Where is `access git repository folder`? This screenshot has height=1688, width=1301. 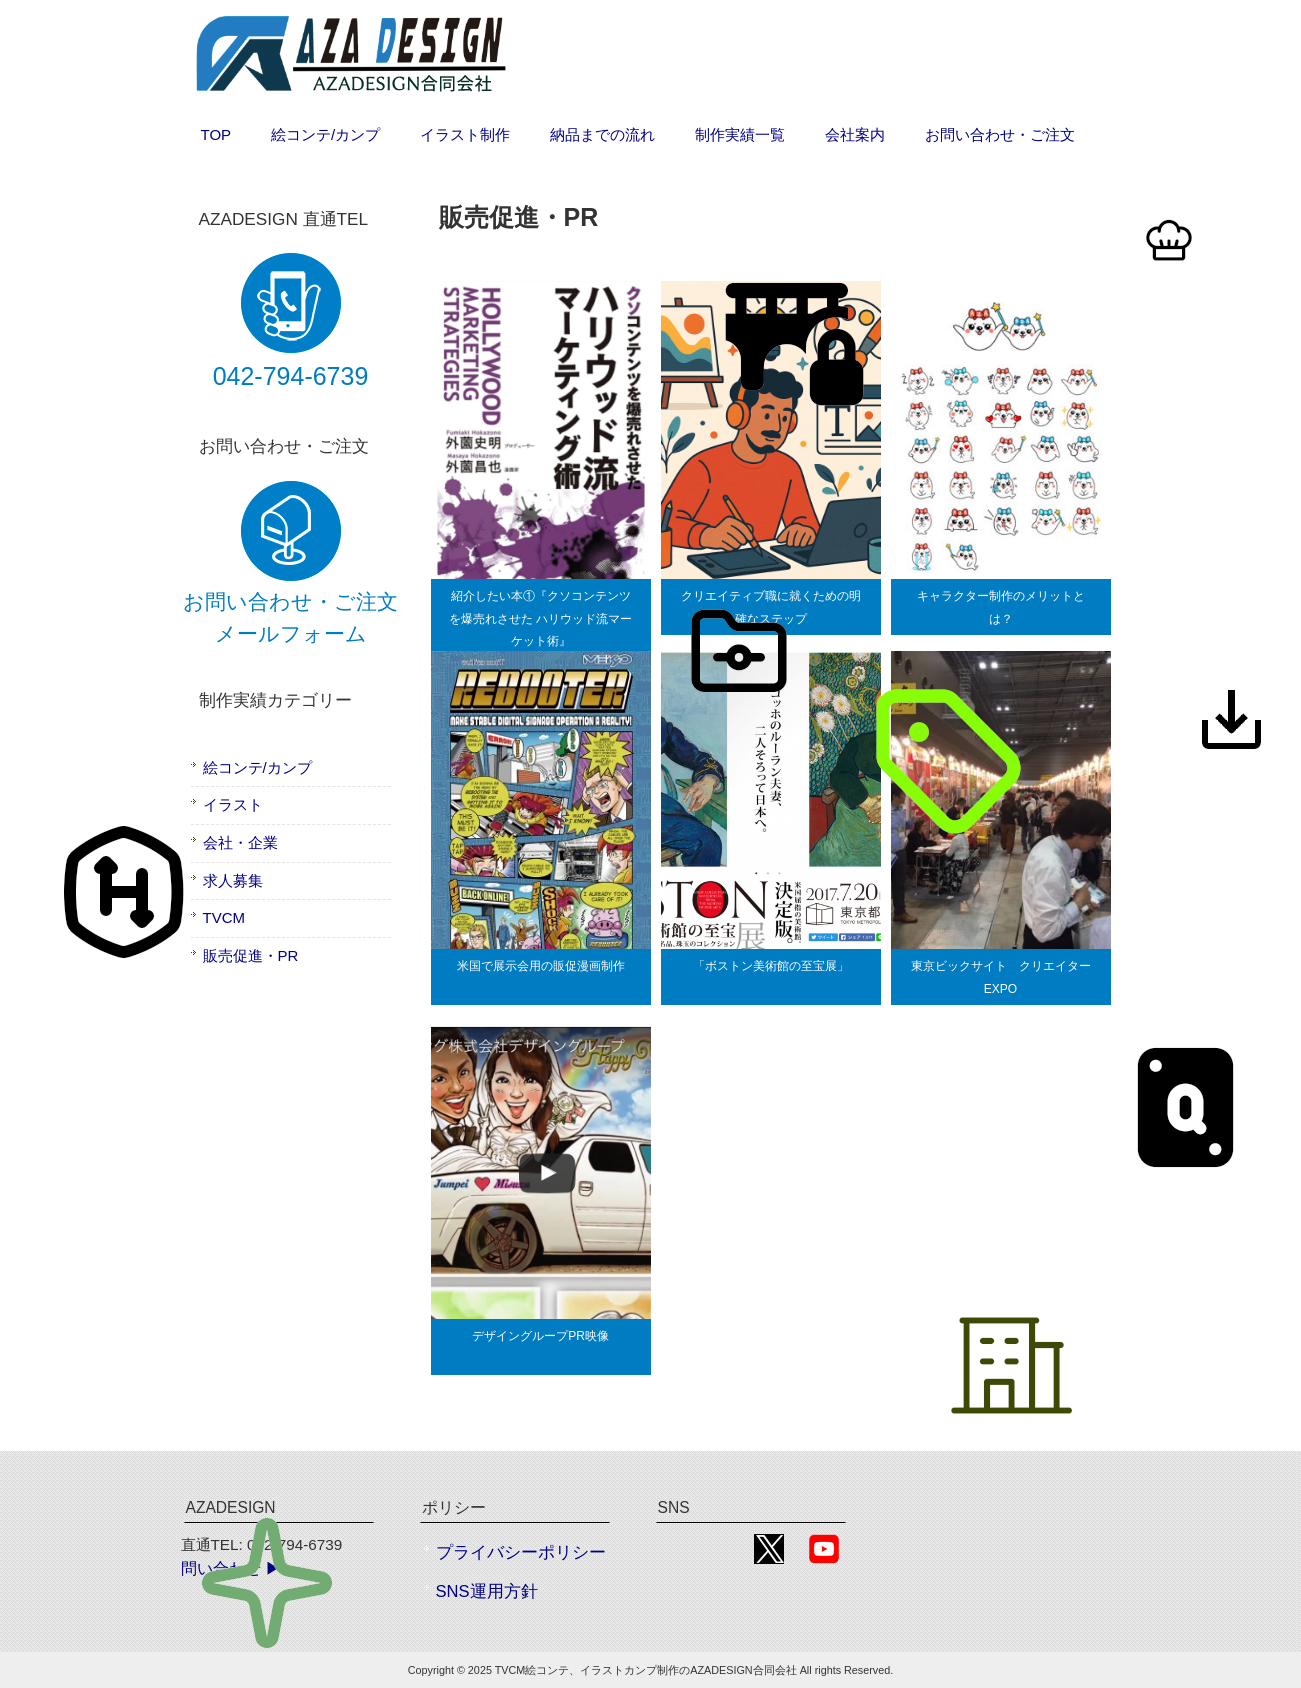 access git repository folder is located at coordinates (739, 653).